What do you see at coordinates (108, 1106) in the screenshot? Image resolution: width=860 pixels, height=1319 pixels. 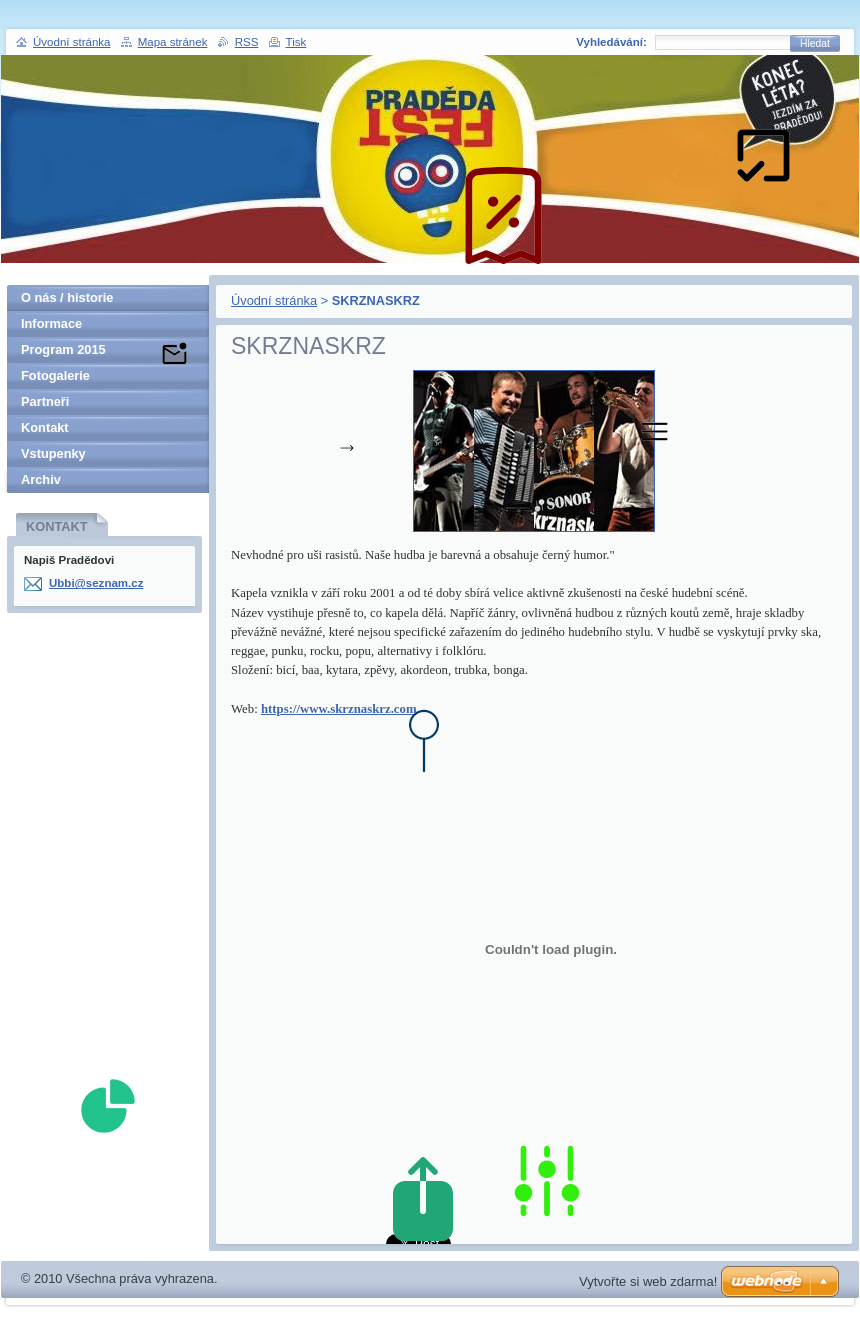 I see `view analytics or statistics breakdown` at bounding box center [108, 1106].